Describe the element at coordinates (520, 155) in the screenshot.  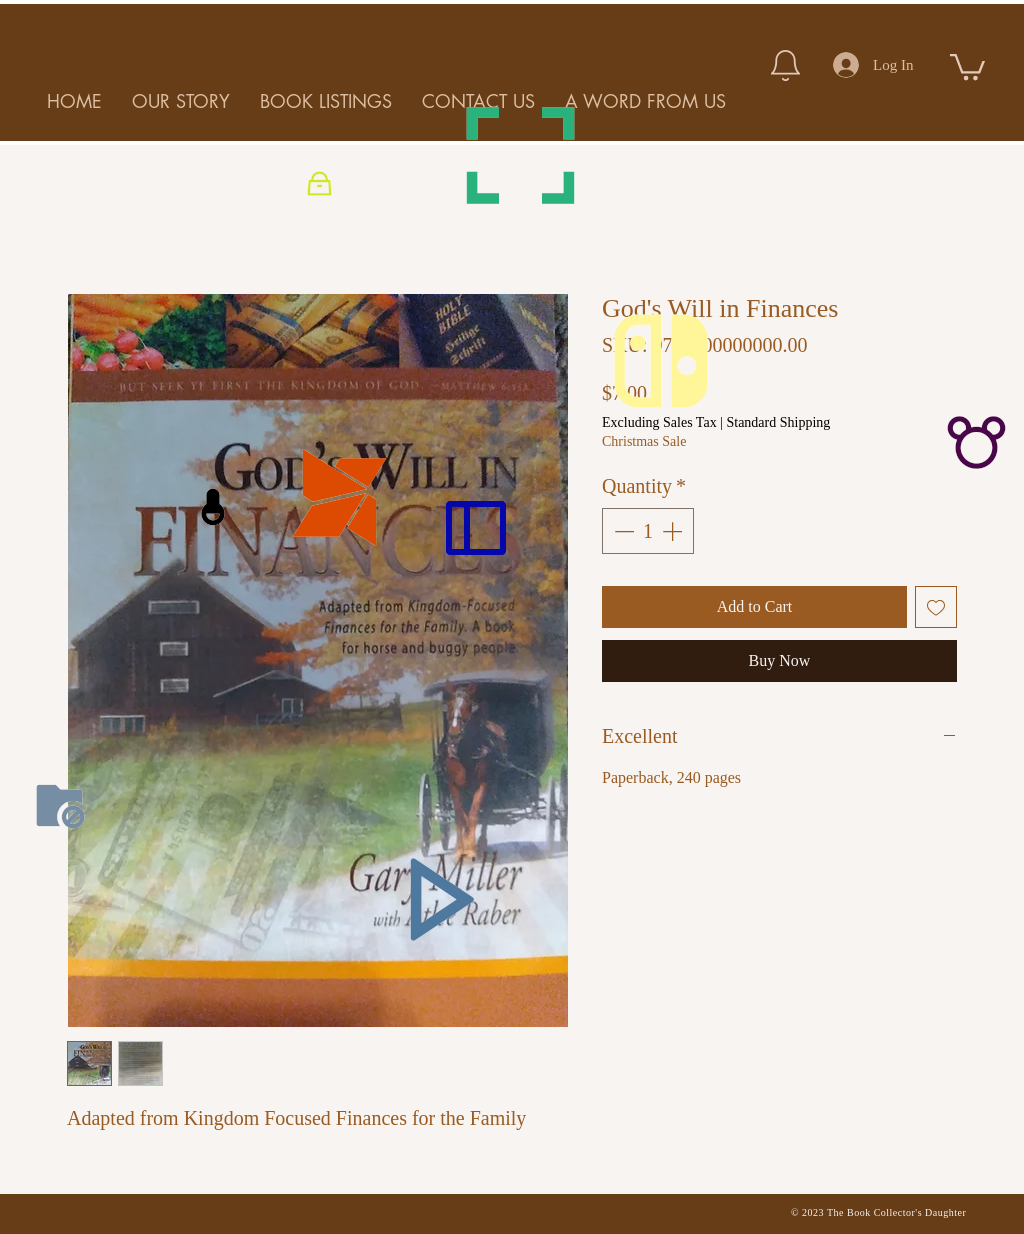
I see `enter fullscreen mode` at that location.